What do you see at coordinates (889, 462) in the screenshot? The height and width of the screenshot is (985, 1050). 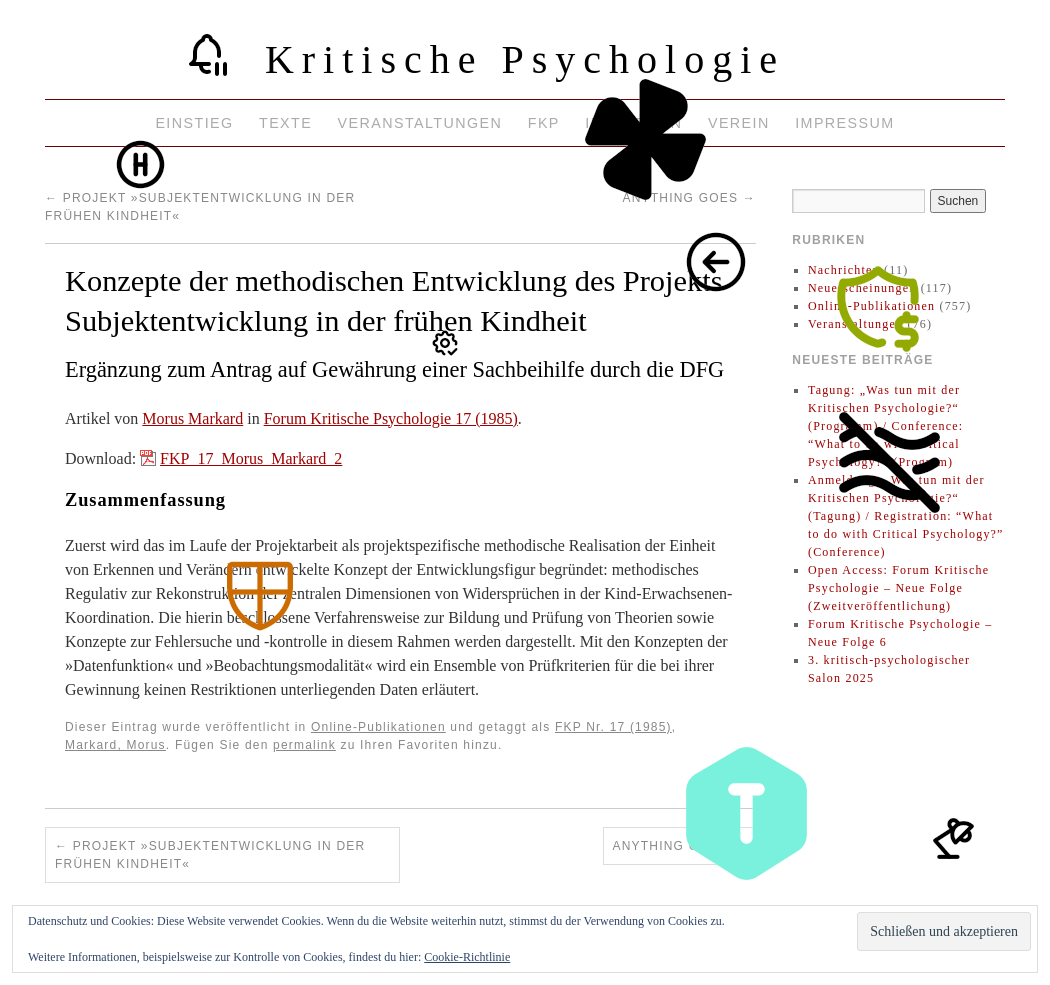 I see `disable water ripple effect` at bounding box center [889, 462].